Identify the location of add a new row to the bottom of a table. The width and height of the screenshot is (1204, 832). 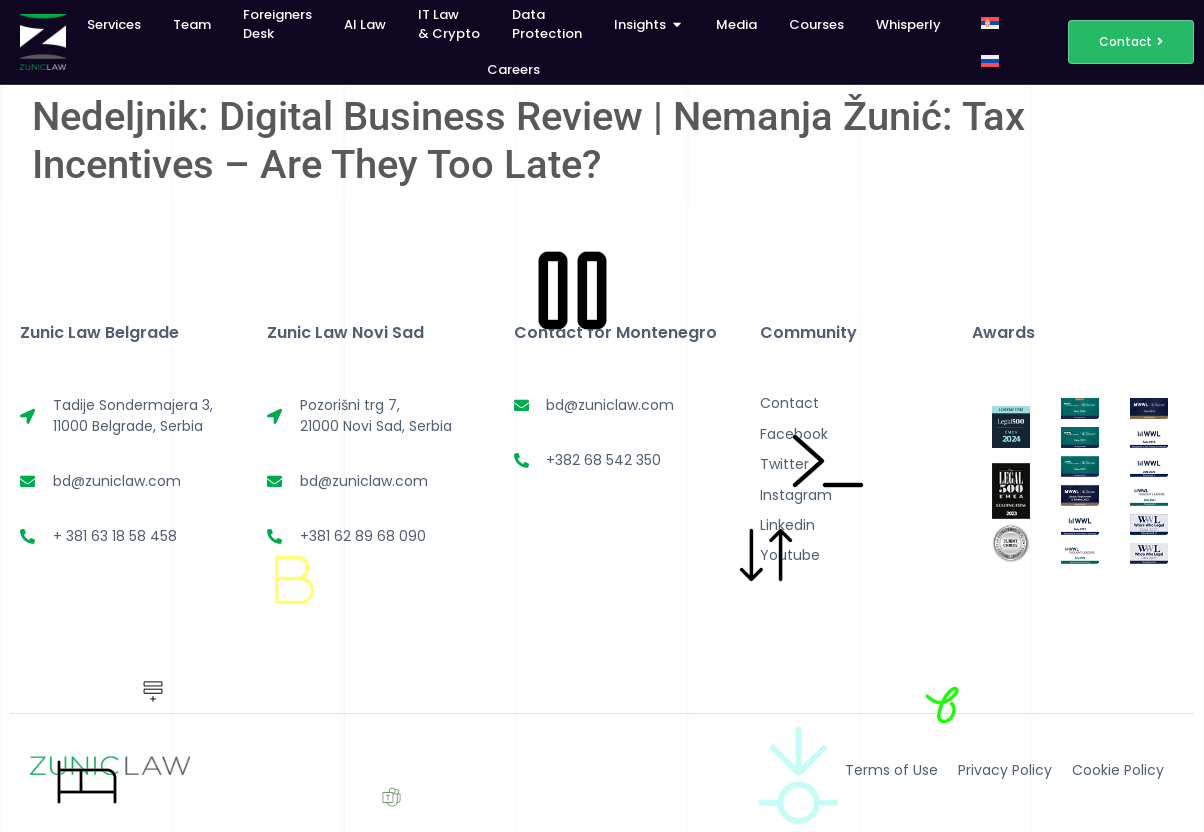
(153, 690).